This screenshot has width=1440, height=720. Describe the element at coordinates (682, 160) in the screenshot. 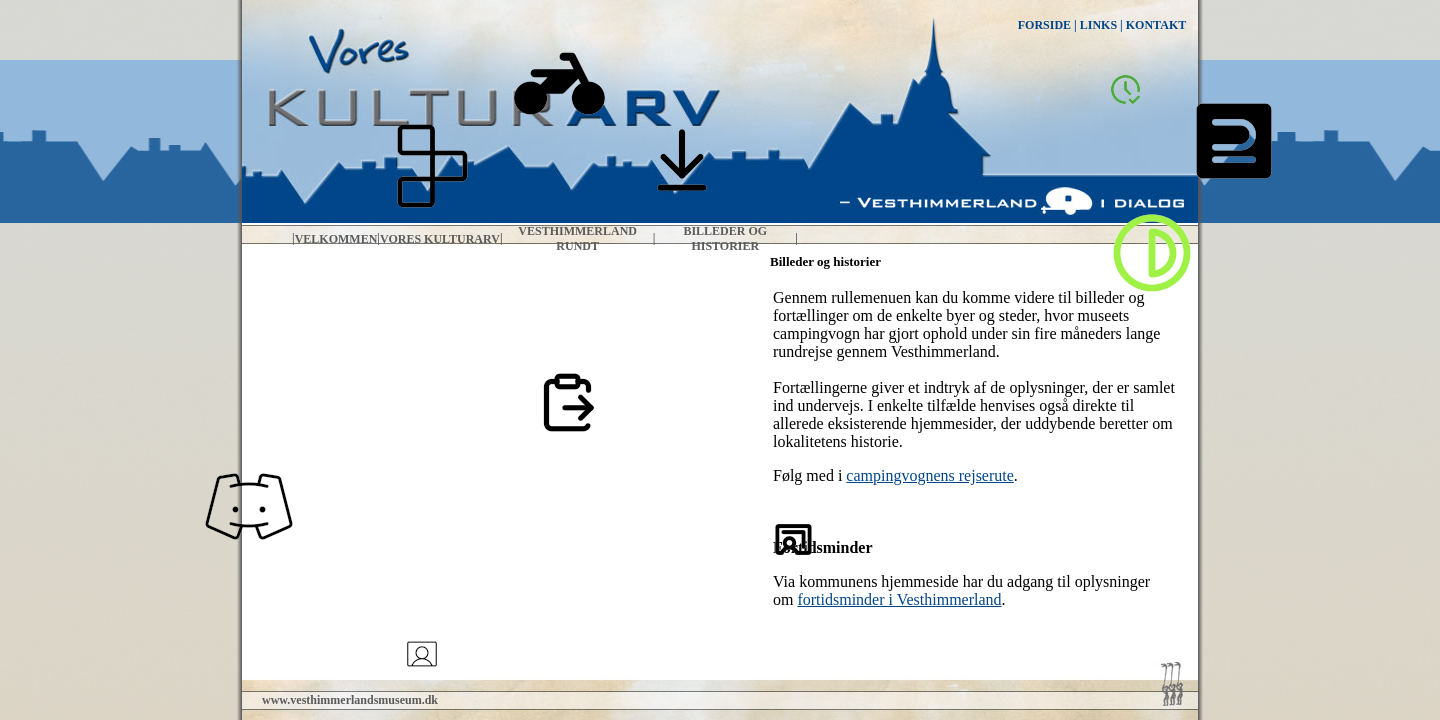

I see `download a file to your device` at that location.